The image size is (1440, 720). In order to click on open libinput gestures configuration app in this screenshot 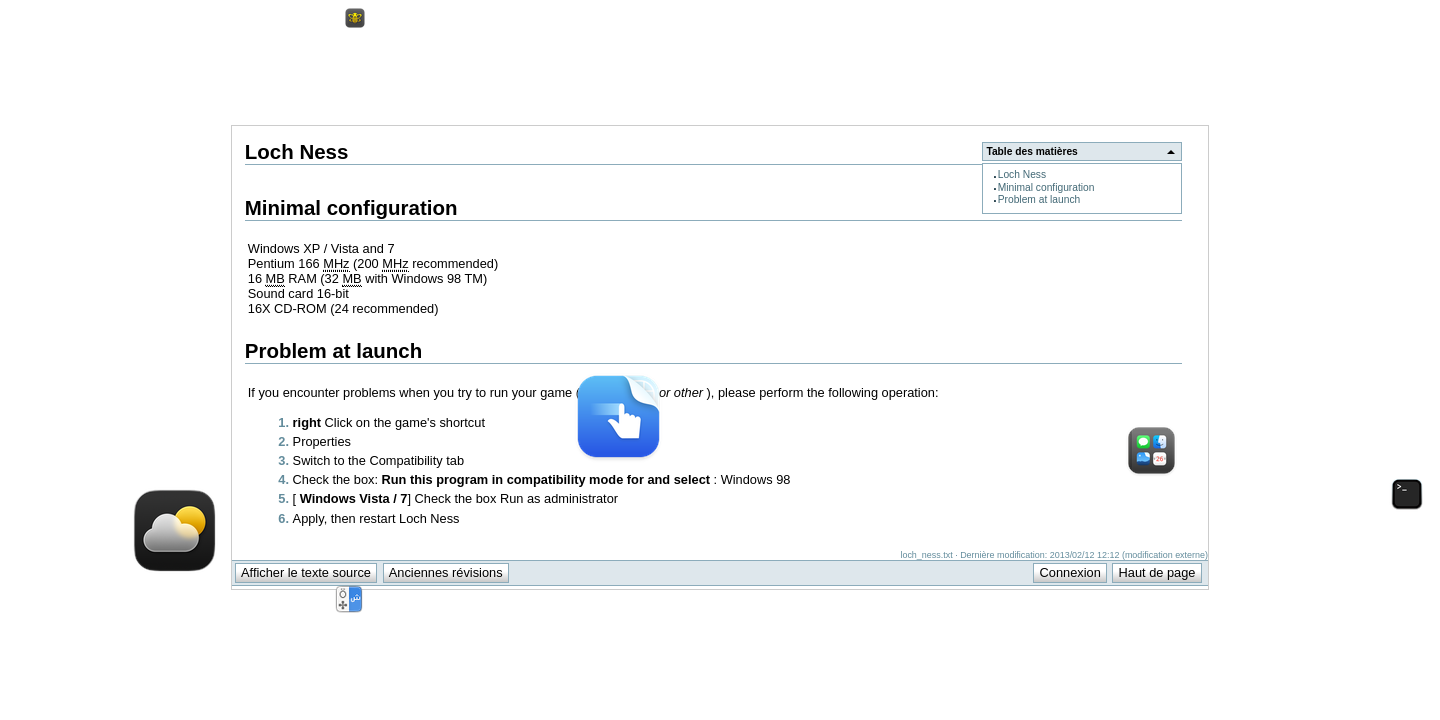, I will do `click(618, 416)`.